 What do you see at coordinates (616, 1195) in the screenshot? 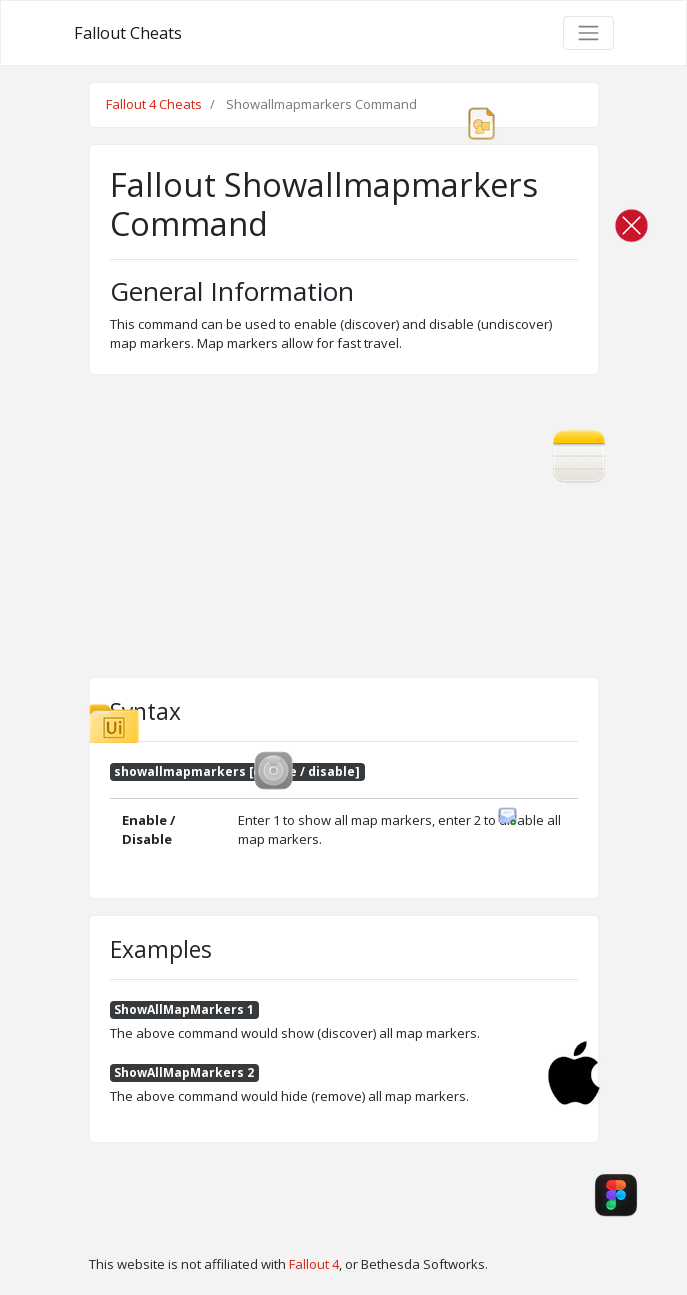
I see `open figma design application` at bounding box center [616, 1195].